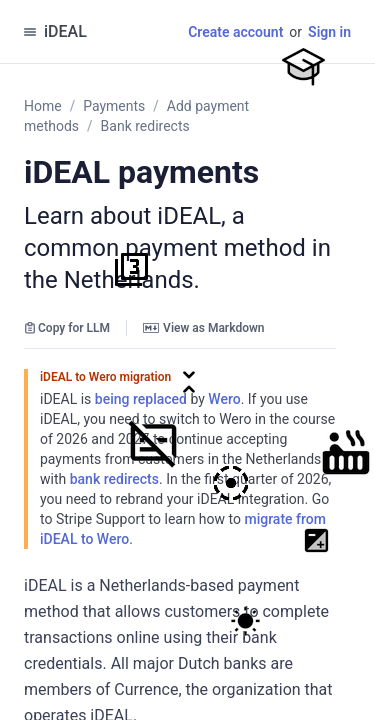  I want to click on toggle light mode or bright display, so click(245, 621).